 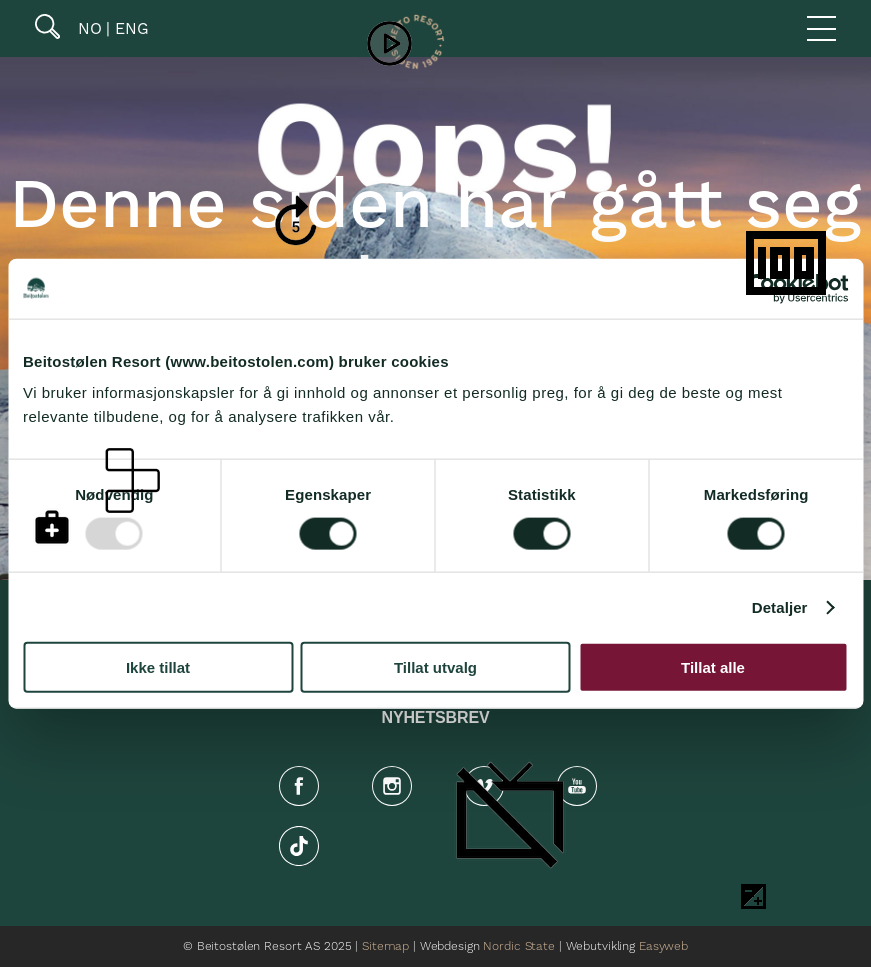 I want to click on access medical or health services, so click(x=52, y=527).